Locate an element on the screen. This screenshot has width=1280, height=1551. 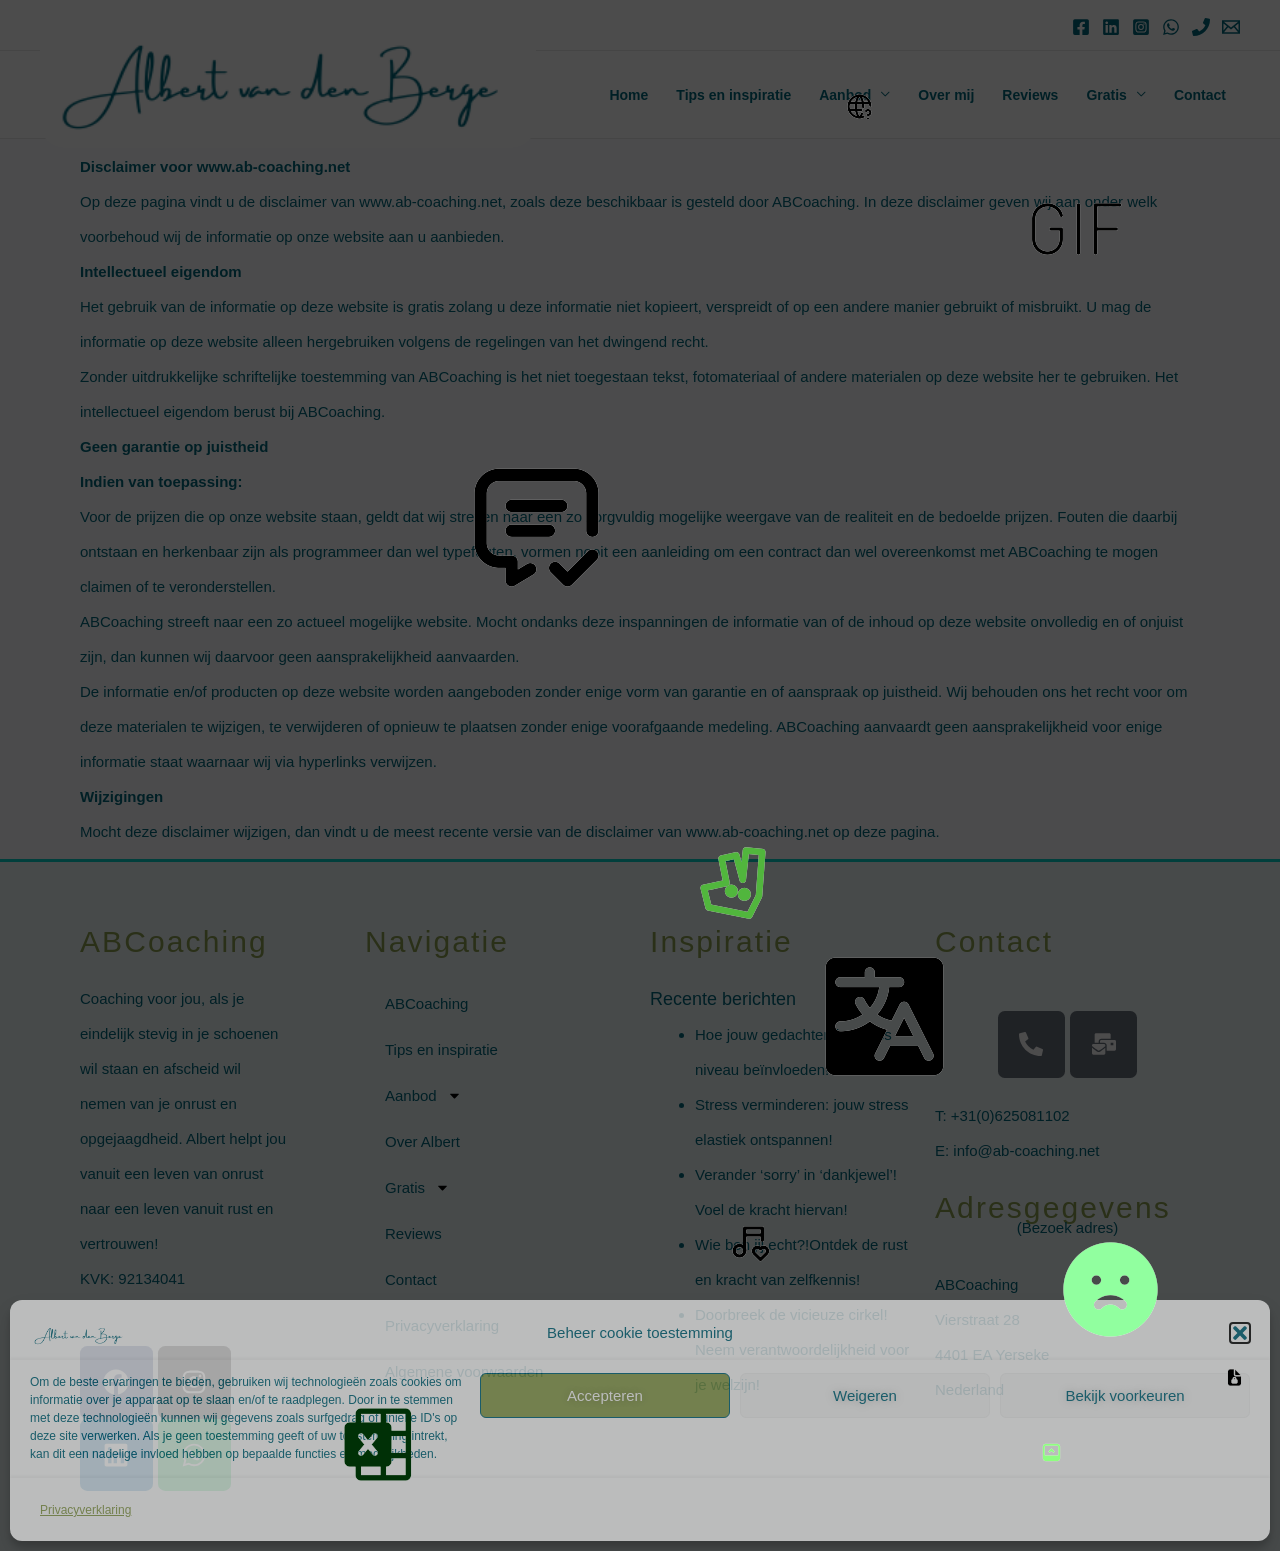
insert a gif into your message is located at coordinates (1075, 229).